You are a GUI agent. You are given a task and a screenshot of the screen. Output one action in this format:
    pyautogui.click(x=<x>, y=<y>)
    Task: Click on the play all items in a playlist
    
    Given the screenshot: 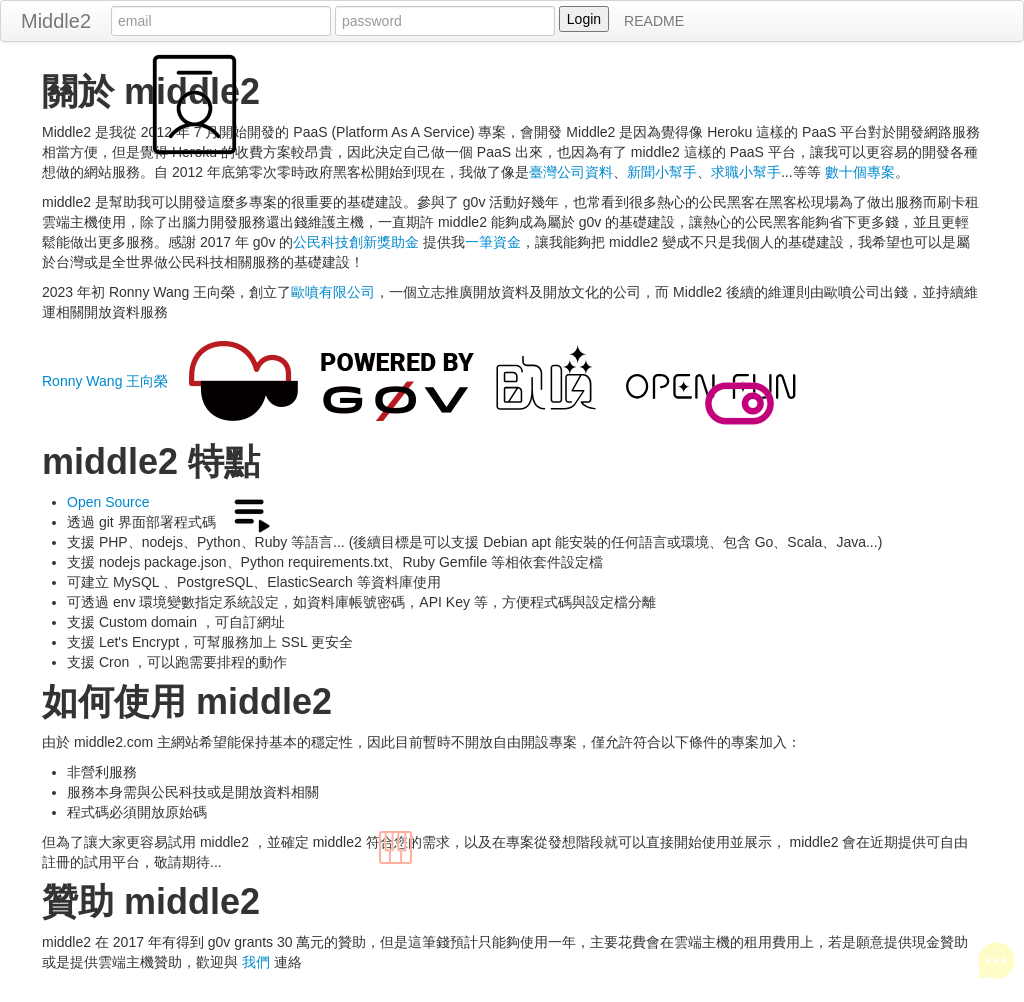 What is the action you would take?
    pyautogui.click(x=254, y=514)
    